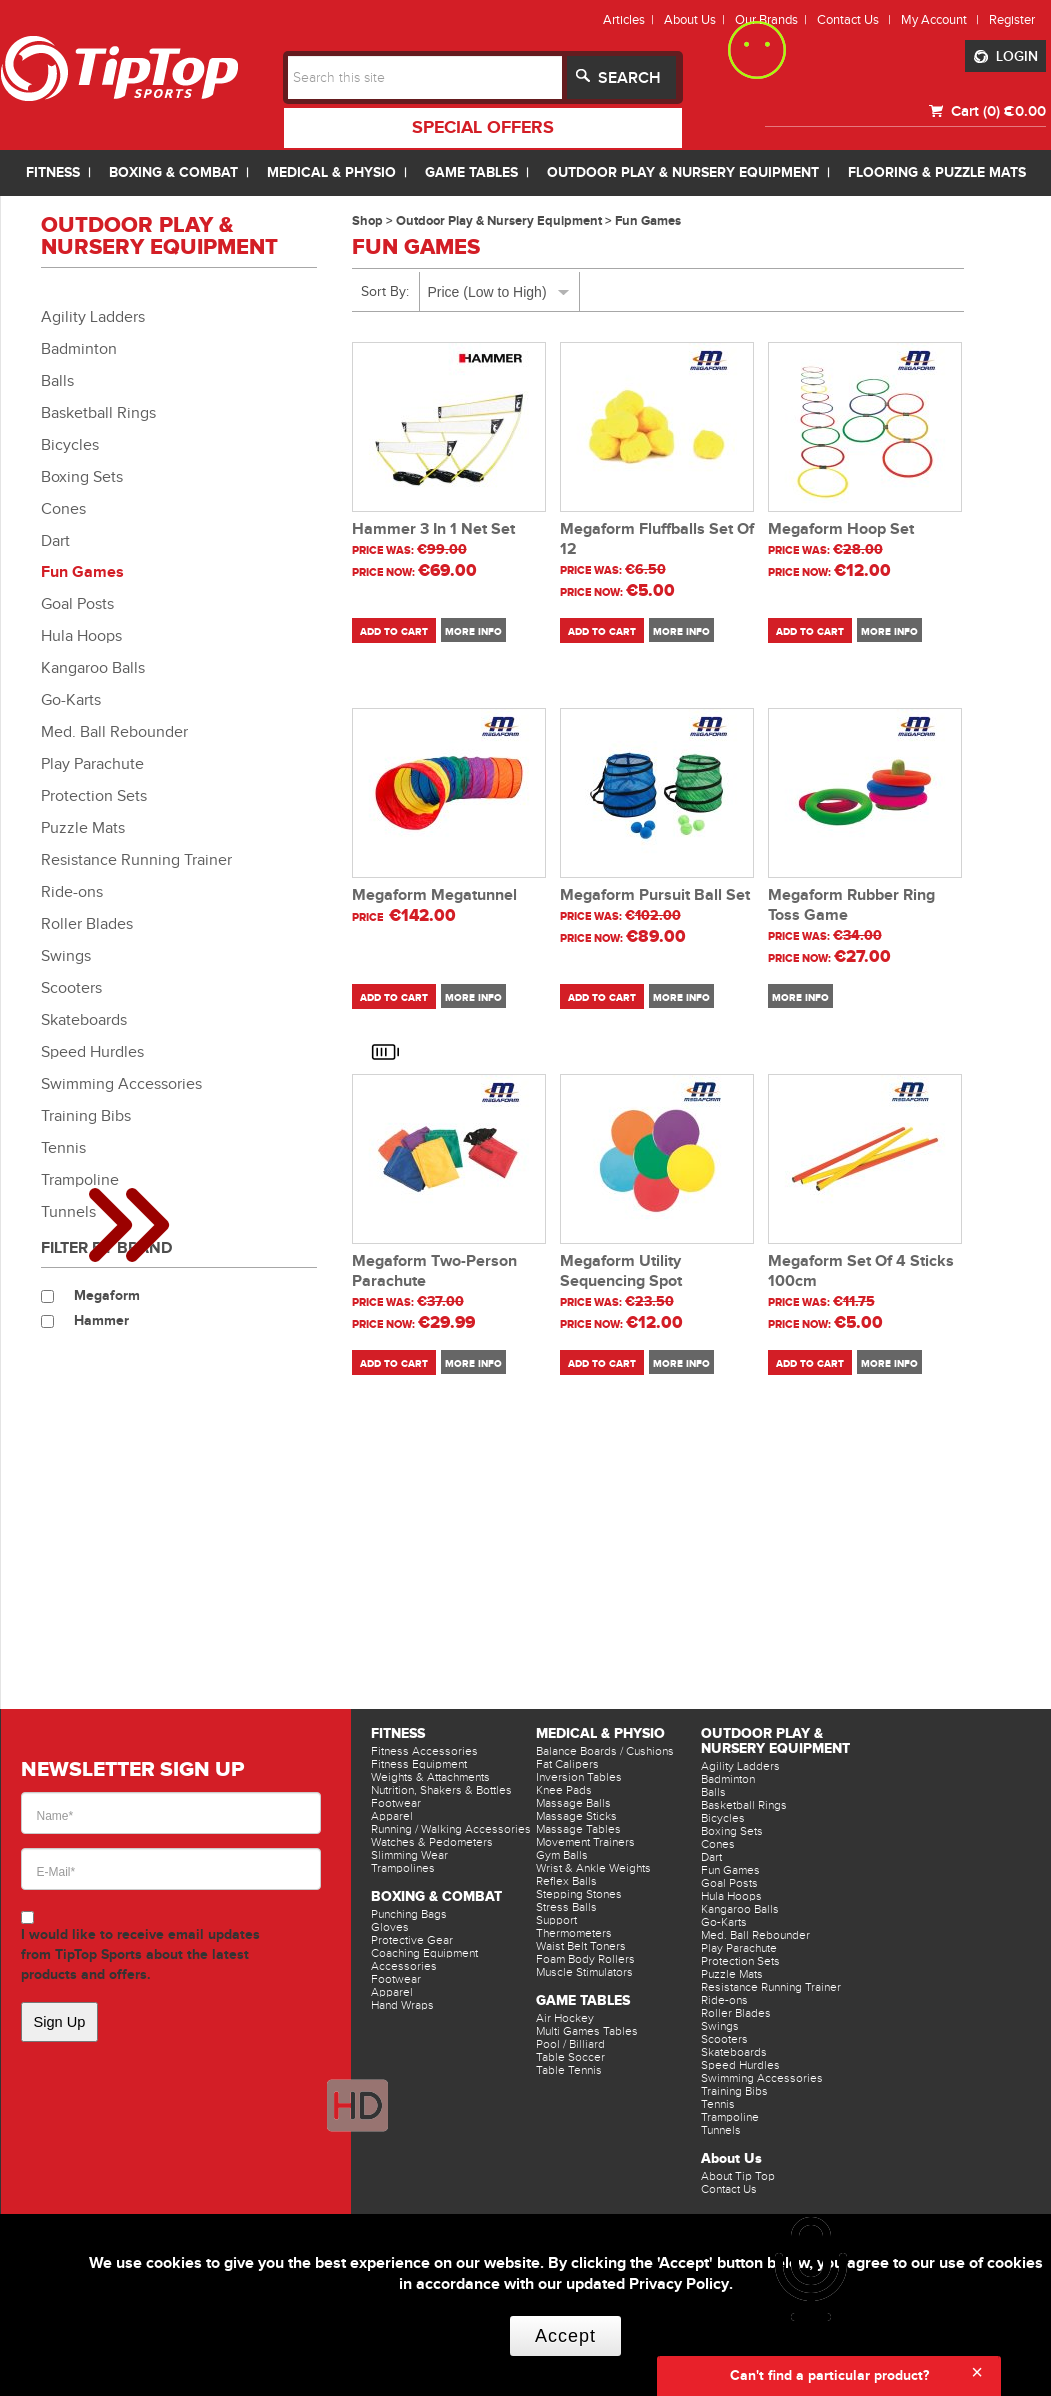  I want to click on indicates neutral or no reaction, so click(757, 50).